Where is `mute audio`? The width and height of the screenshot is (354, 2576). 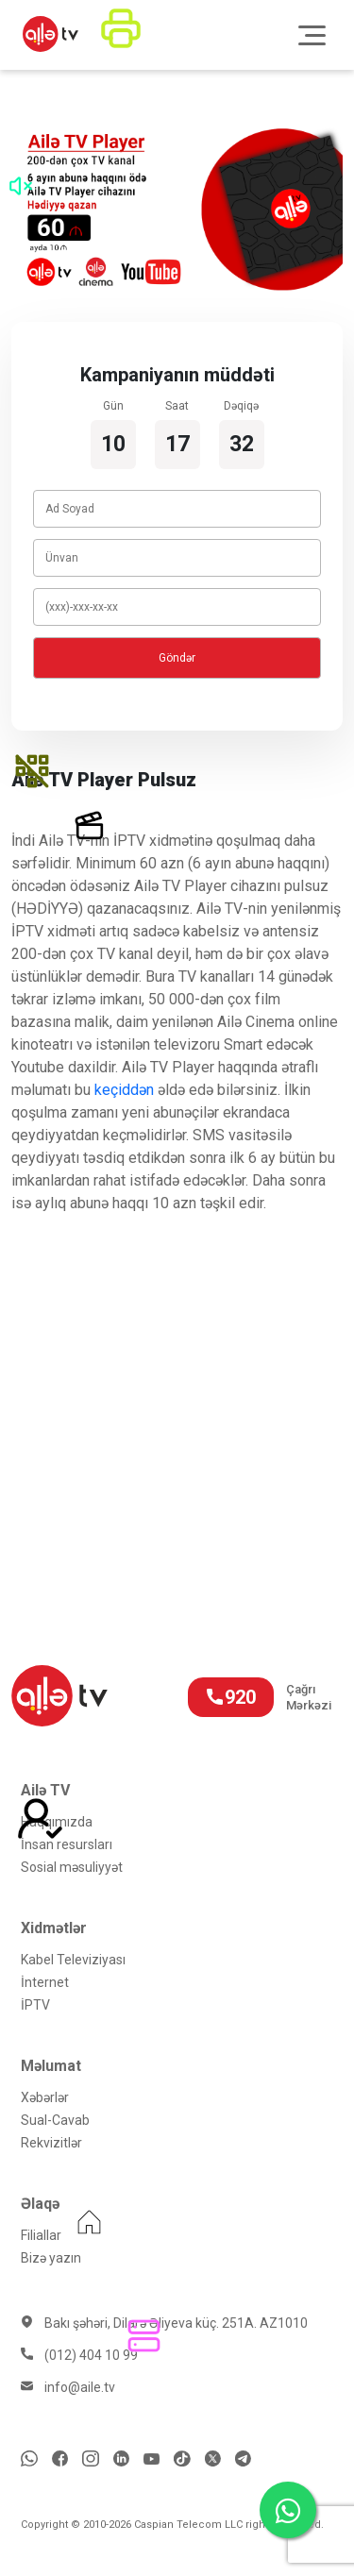
mute audio is located at coordinates (21, 186).